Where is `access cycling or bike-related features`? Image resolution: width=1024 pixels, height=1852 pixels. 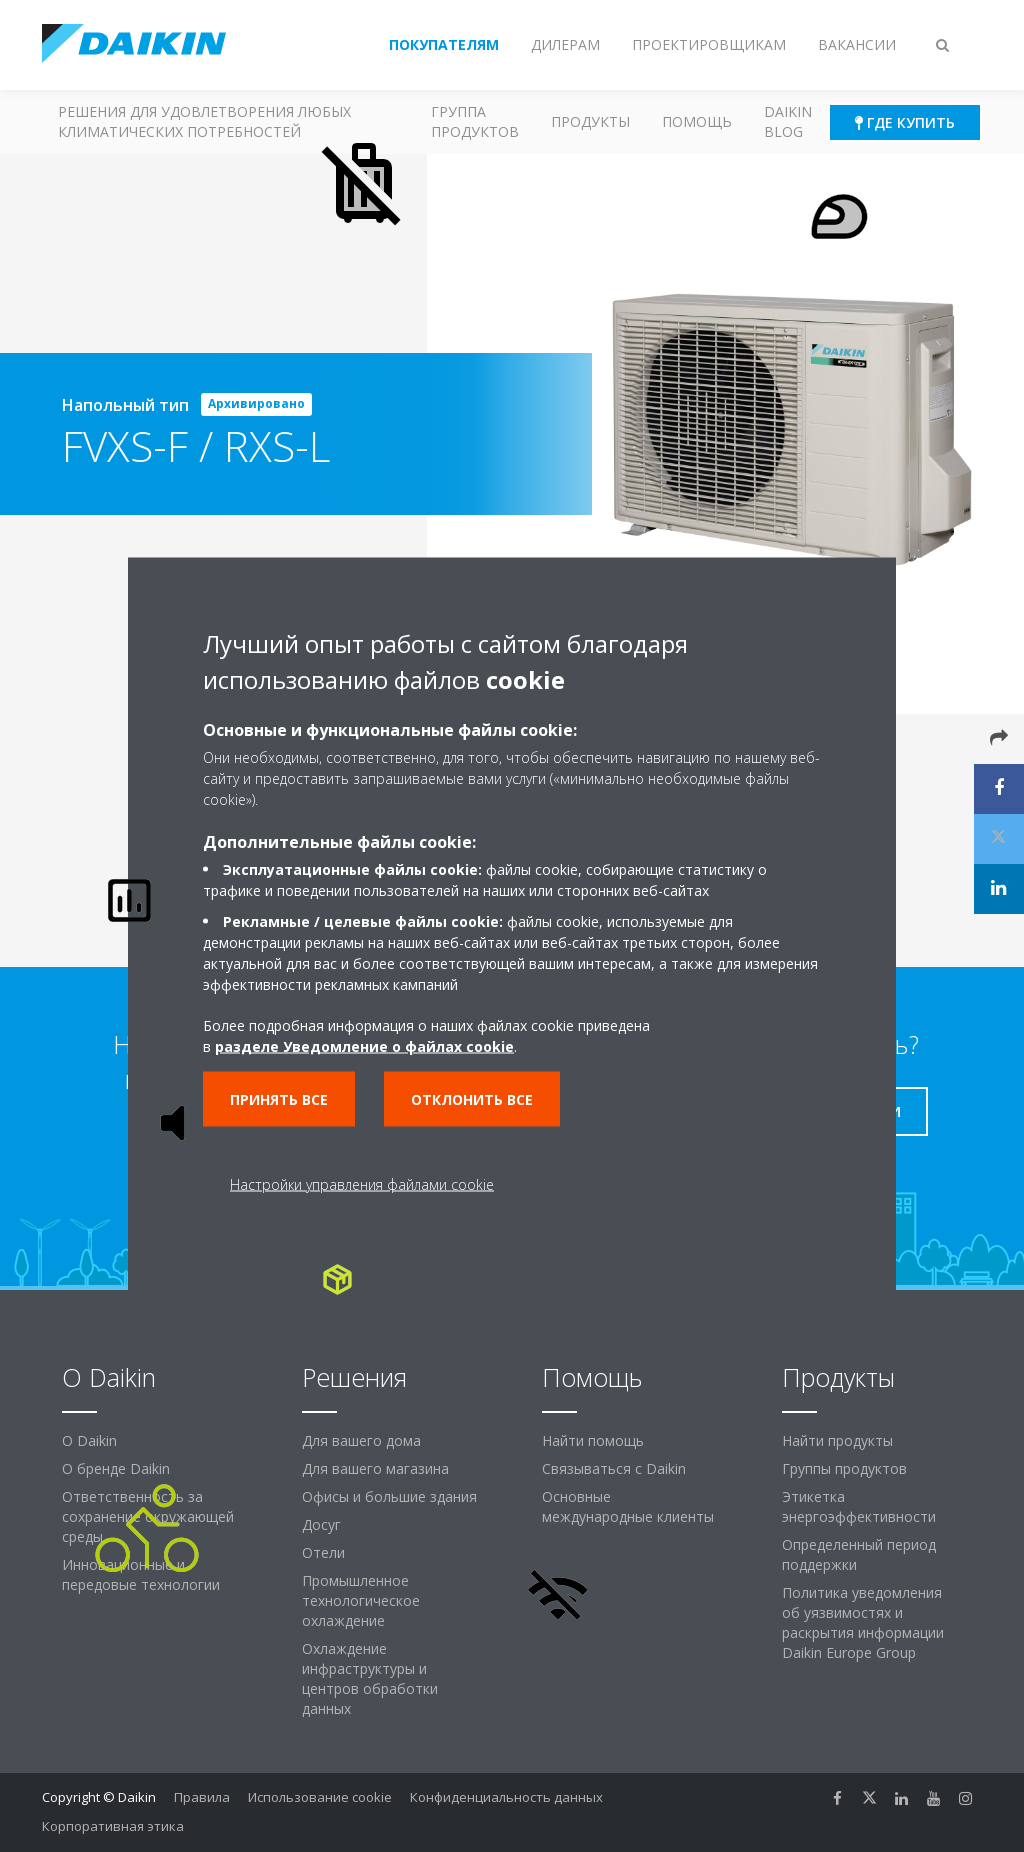 access cycling or bike-related features is located at coordinates (147, 1532).